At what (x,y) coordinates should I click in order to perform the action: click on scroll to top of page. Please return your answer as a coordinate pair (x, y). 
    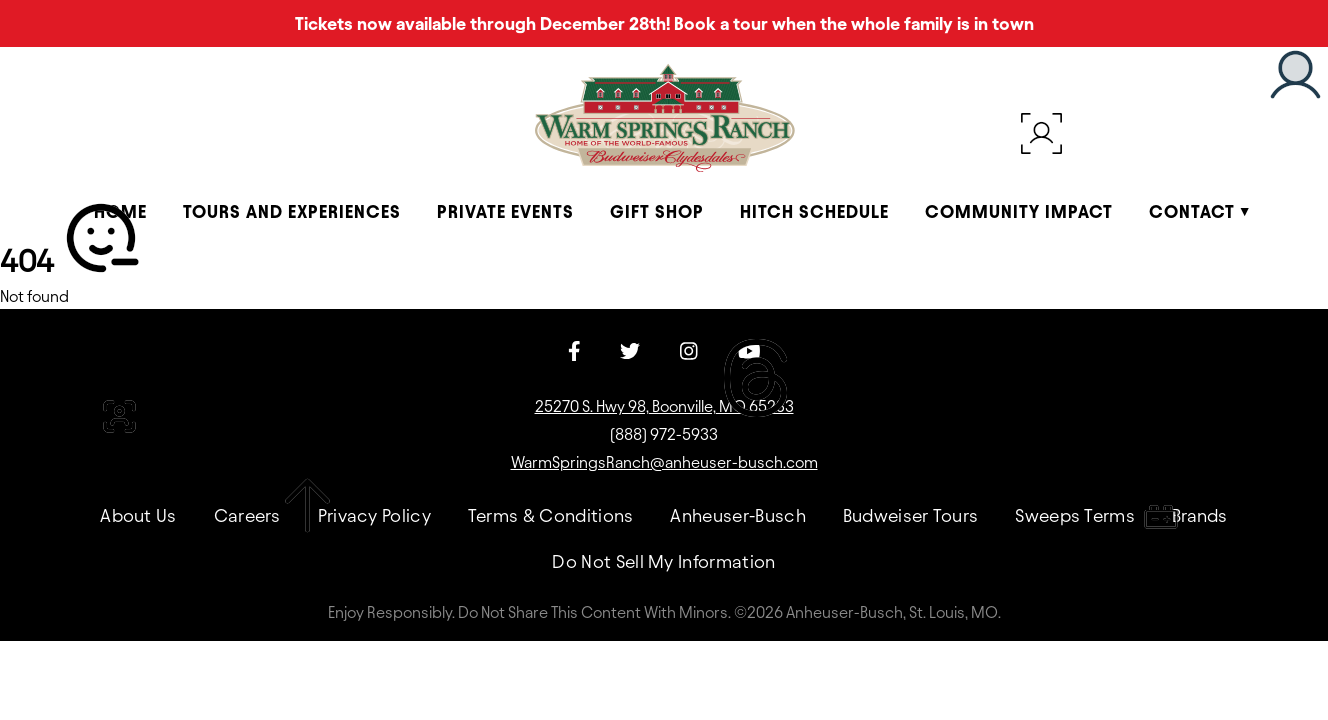
    Looking at the image, I should click on (307, 505).